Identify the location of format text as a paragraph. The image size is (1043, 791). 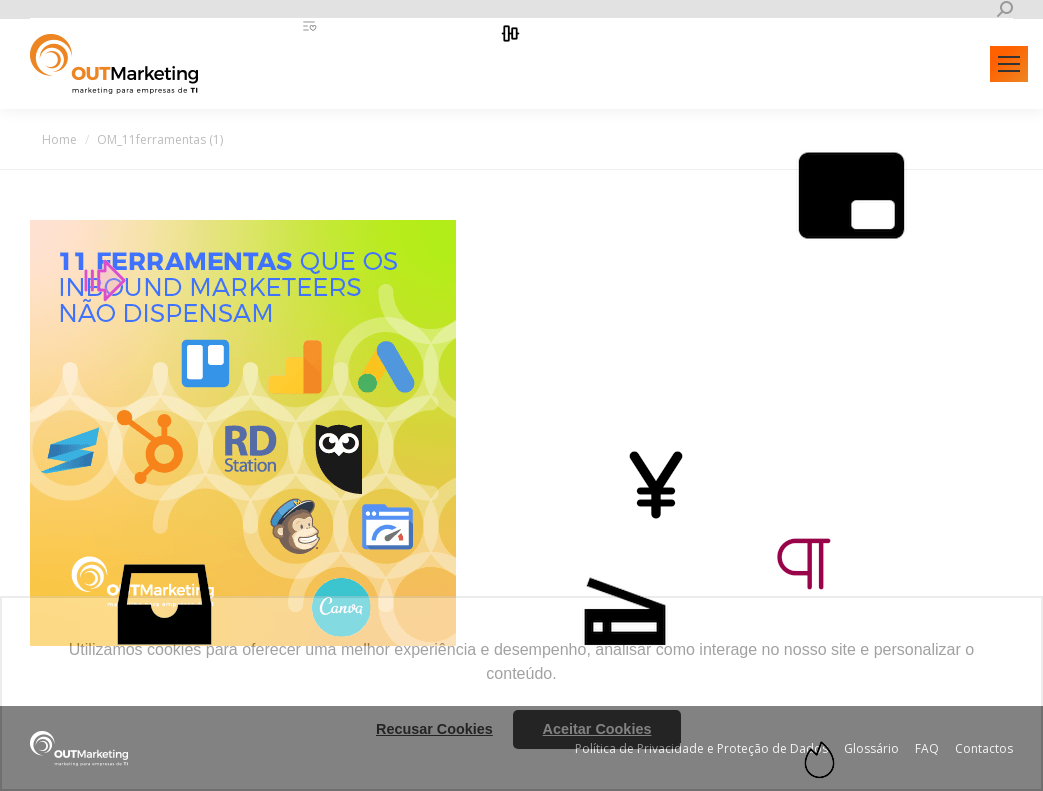
(805, 564).